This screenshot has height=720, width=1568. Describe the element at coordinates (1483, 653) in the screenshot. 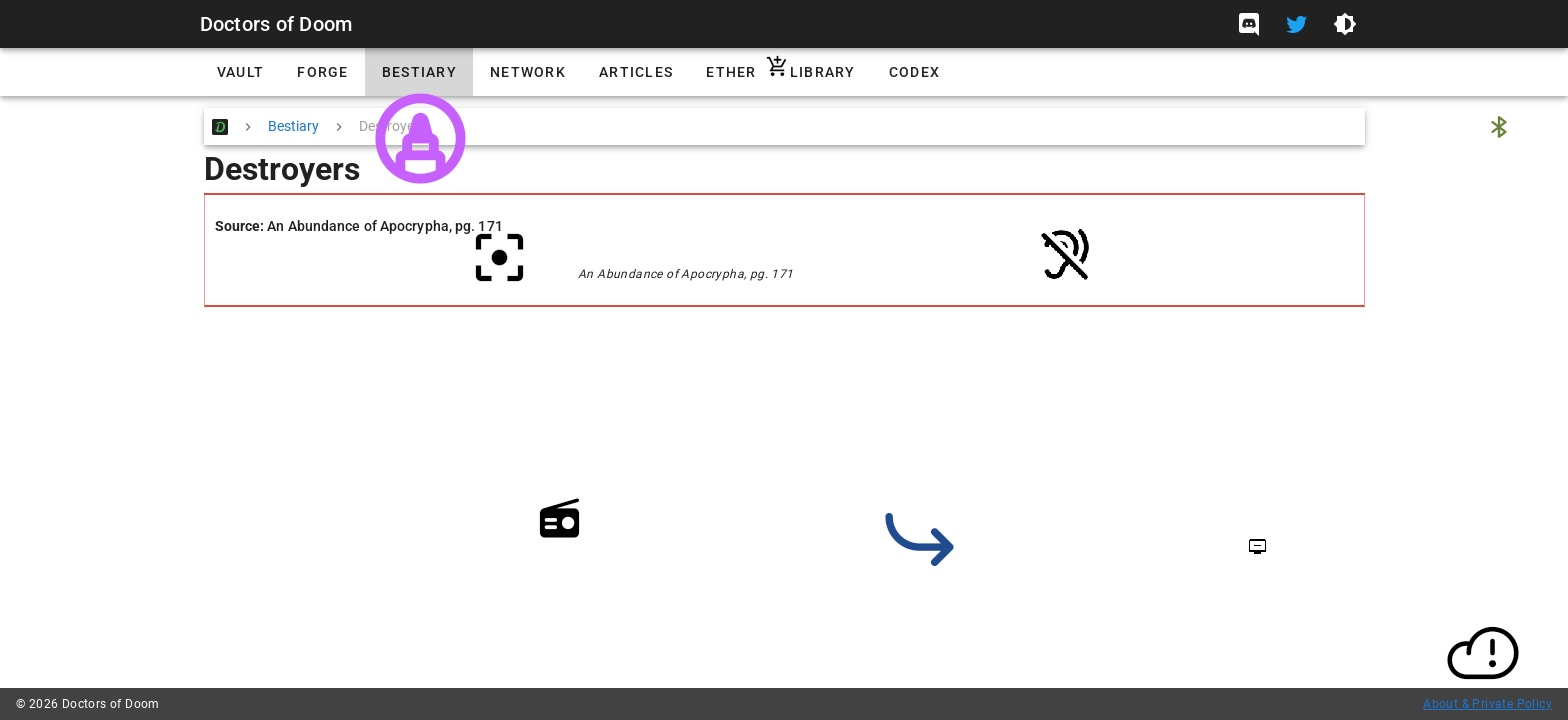

I see `cloud storage warning or sync issue` at that location.